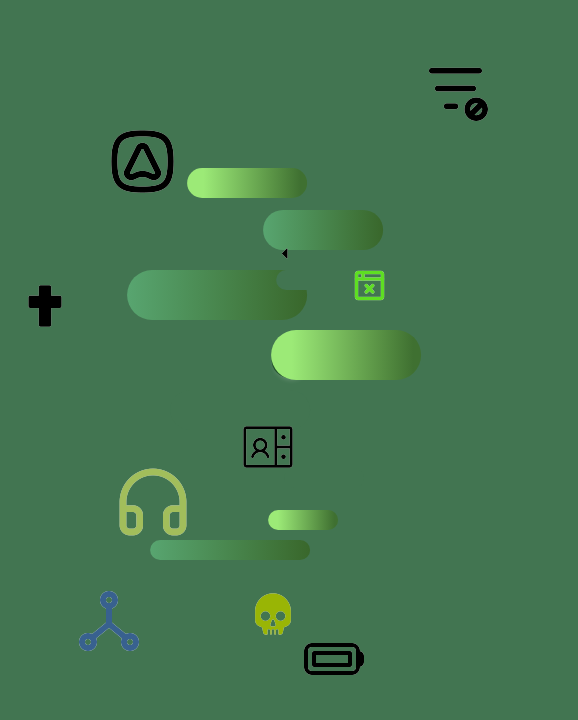 The image size is (578, 720). I want to click on listen to audio or music, so click(153, 502).